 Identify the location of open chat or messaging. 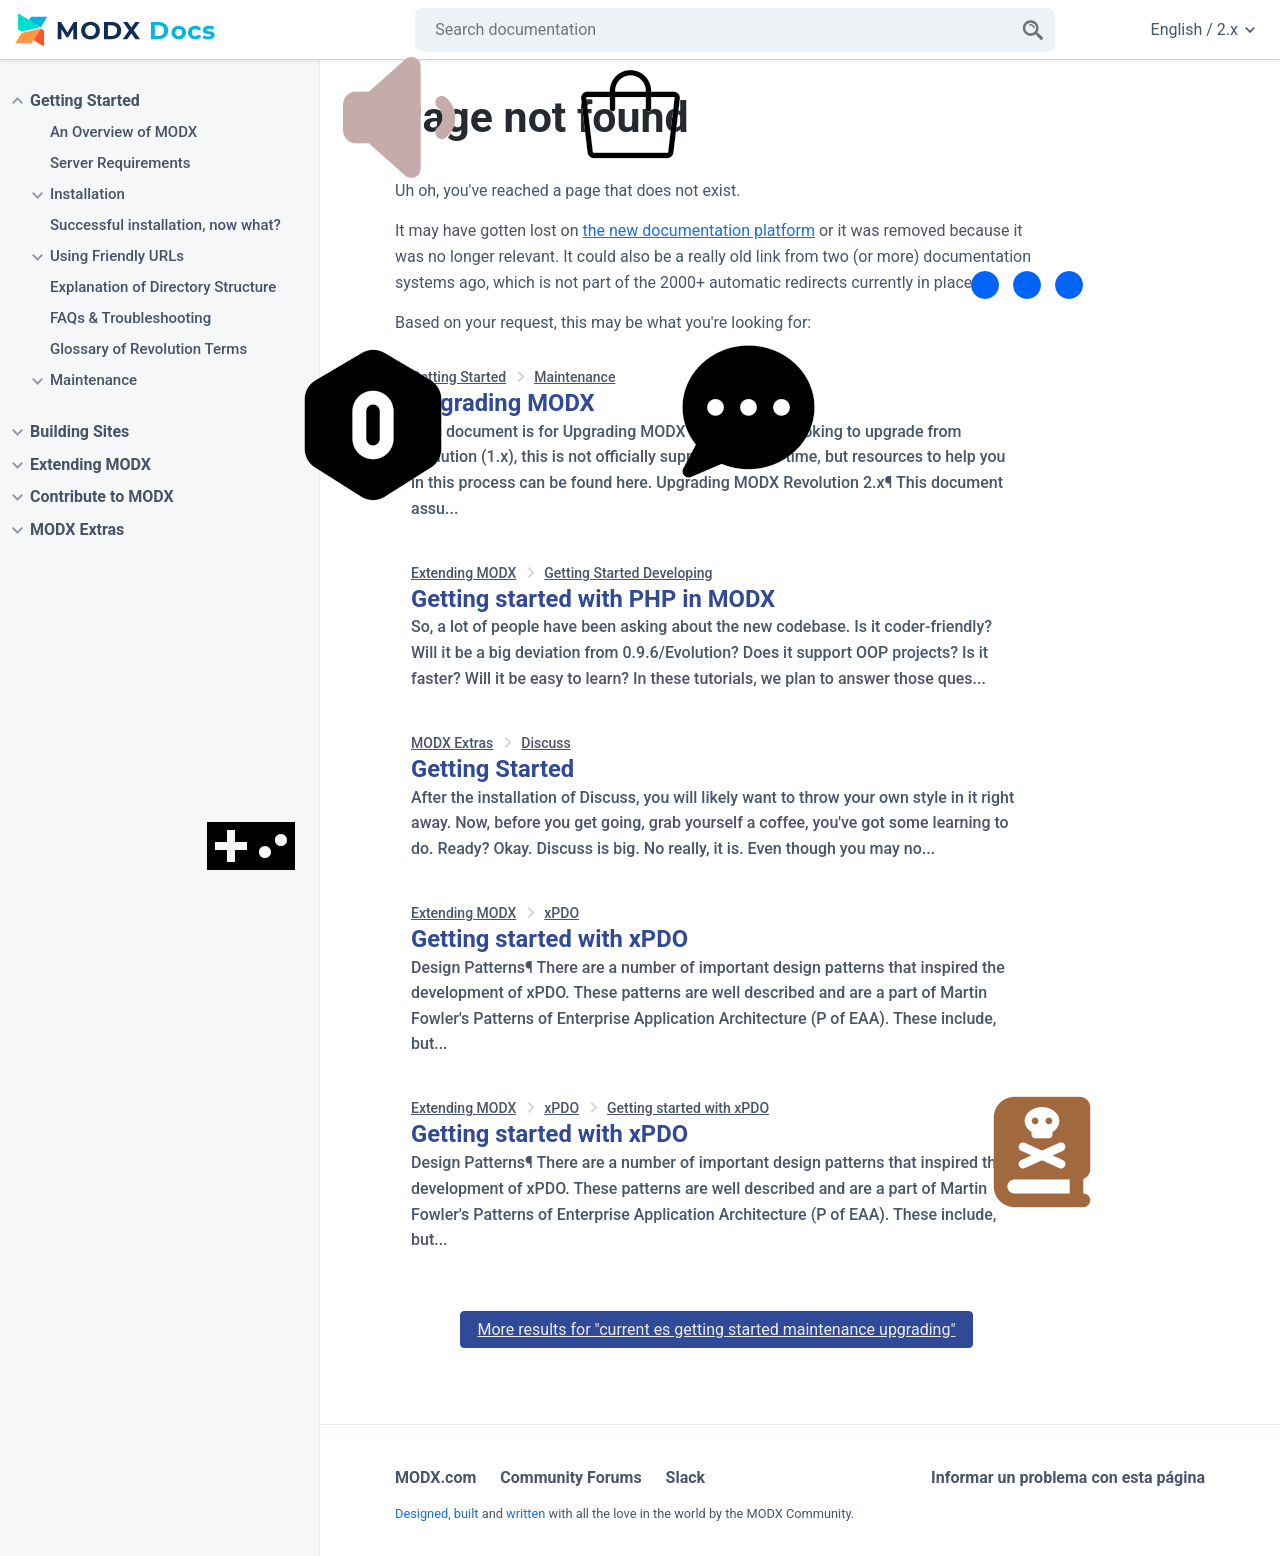
(748, 411).